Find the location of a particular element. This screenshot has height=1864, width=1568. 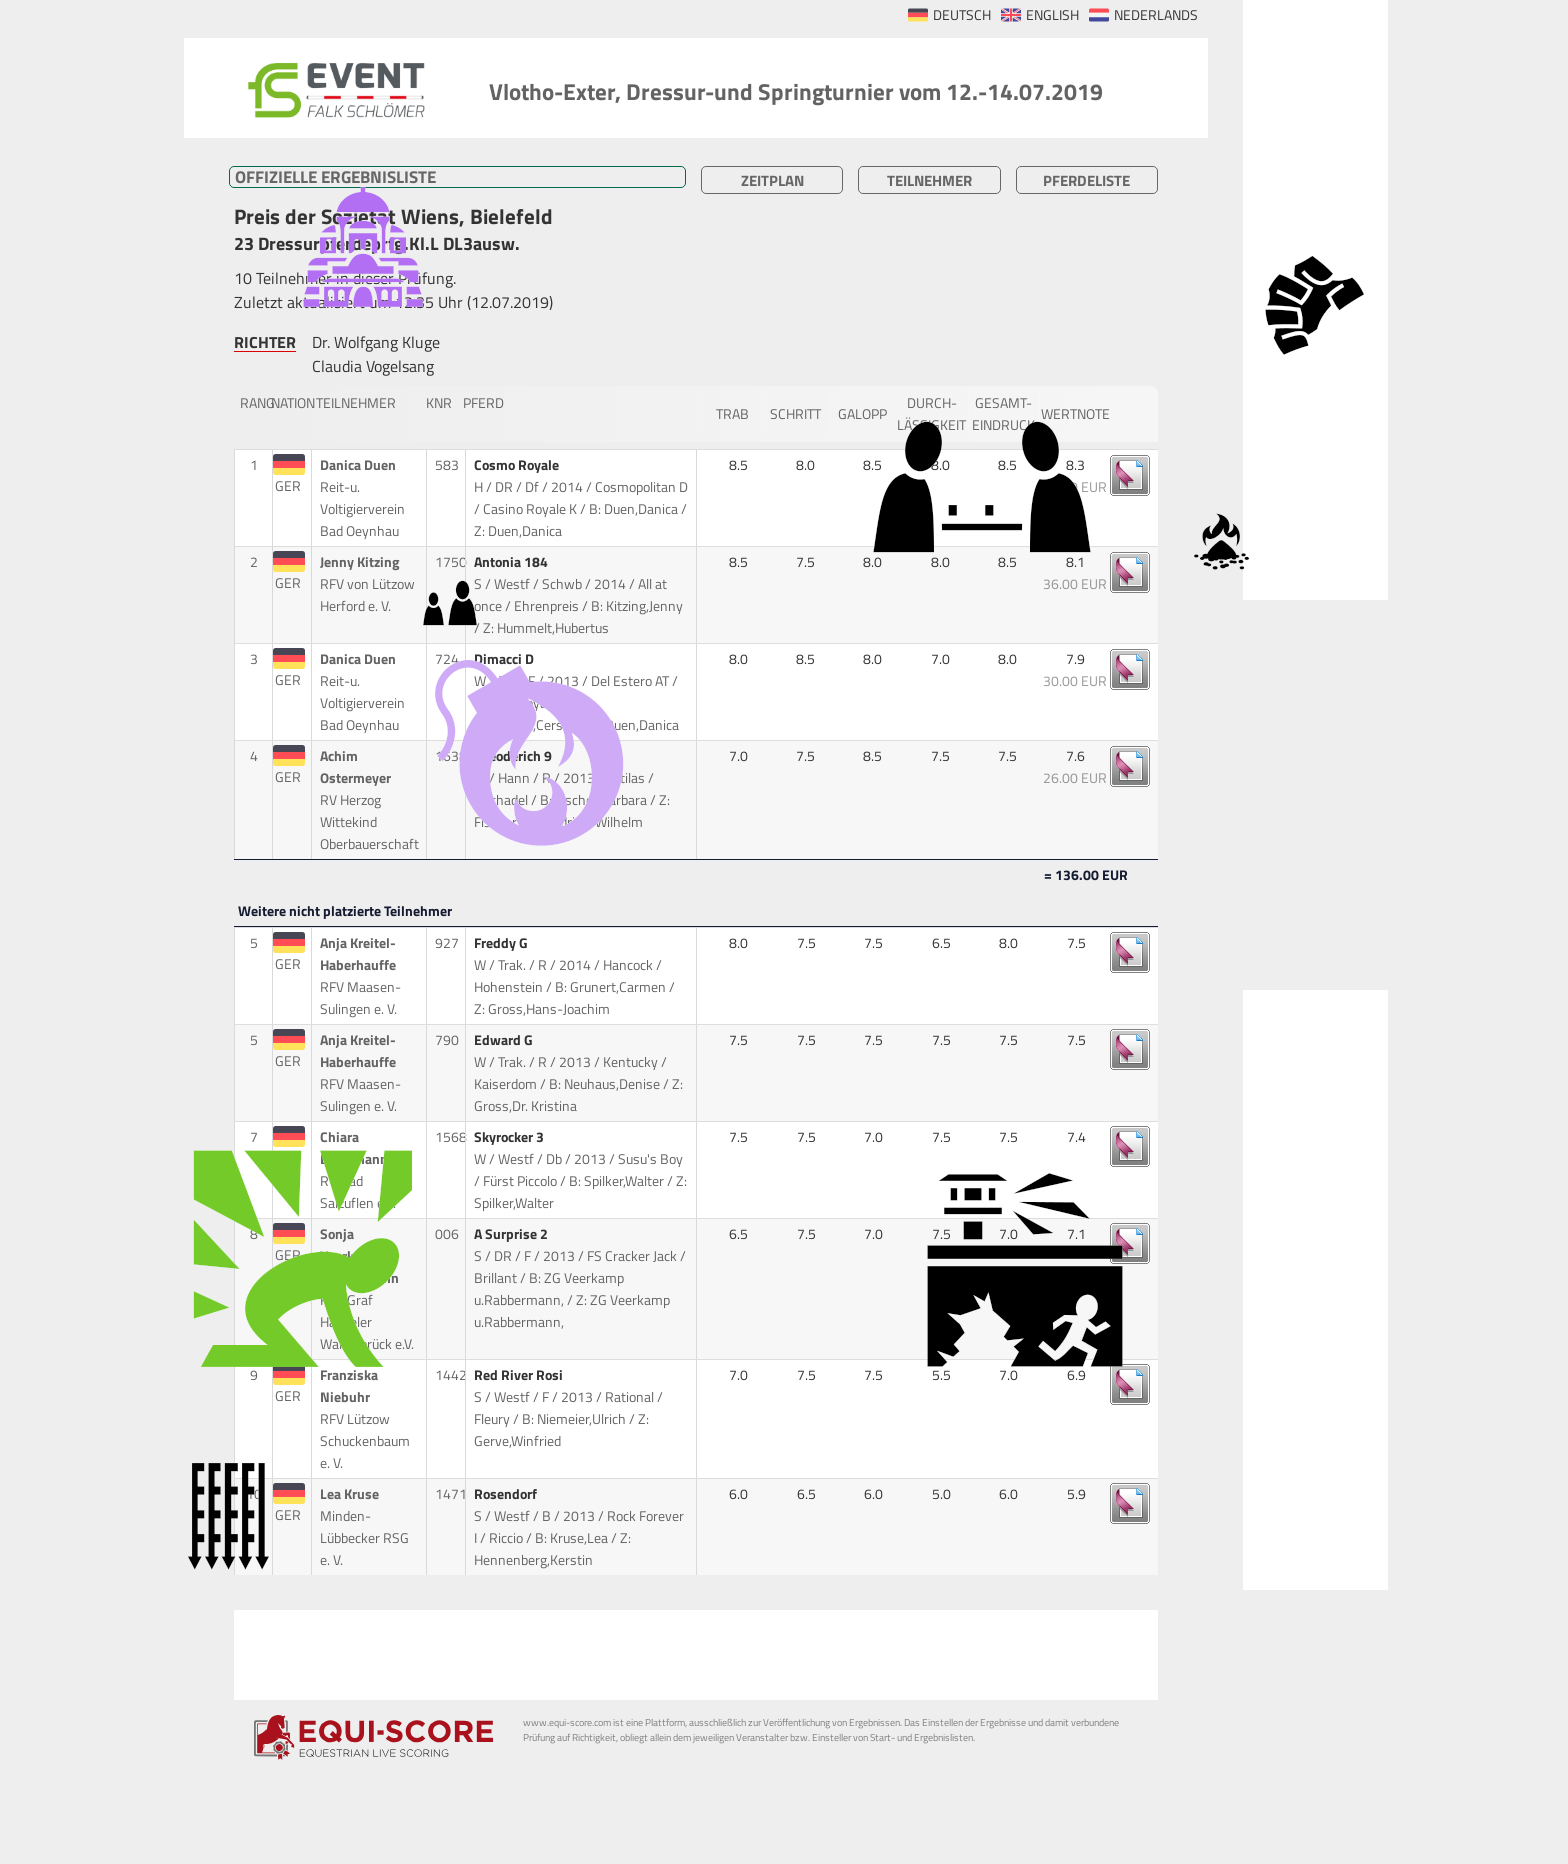

access castle or fortress defenses is located at coordinates (227, 1515).